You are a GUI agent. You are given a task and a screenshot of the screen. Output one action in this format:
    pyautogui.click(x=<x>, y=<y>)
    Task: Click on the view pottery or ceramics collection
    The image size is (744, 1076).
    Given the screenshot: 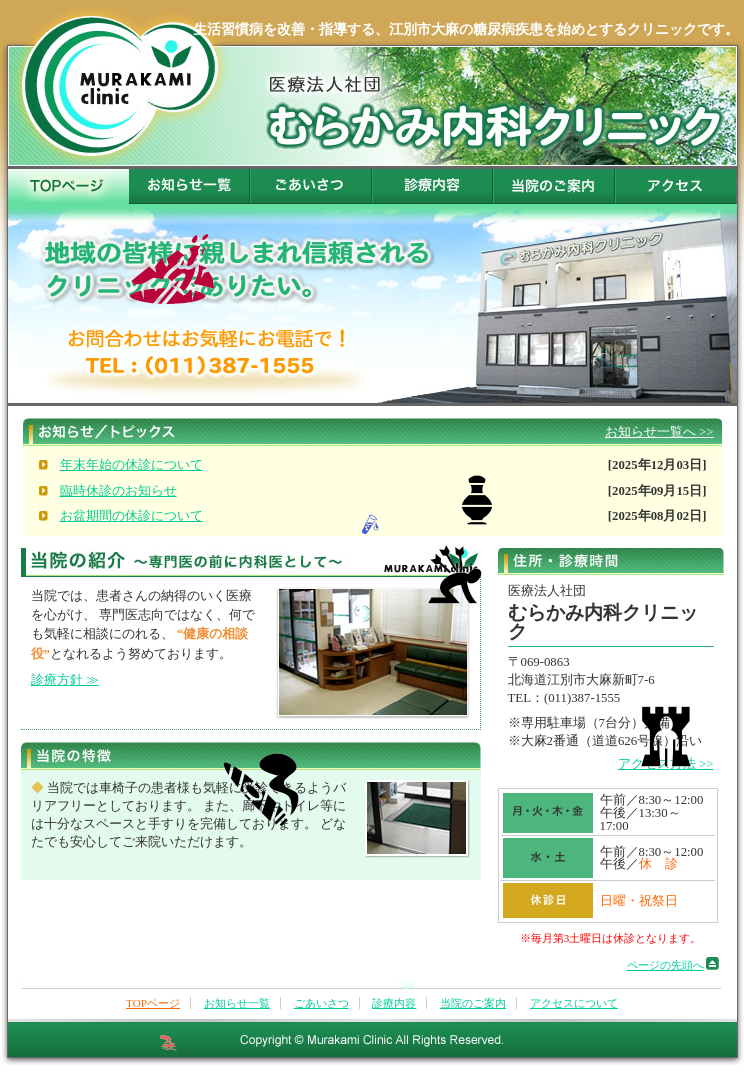 What is the action you would take?
    pyautogui.click(x=477, y=500)
    